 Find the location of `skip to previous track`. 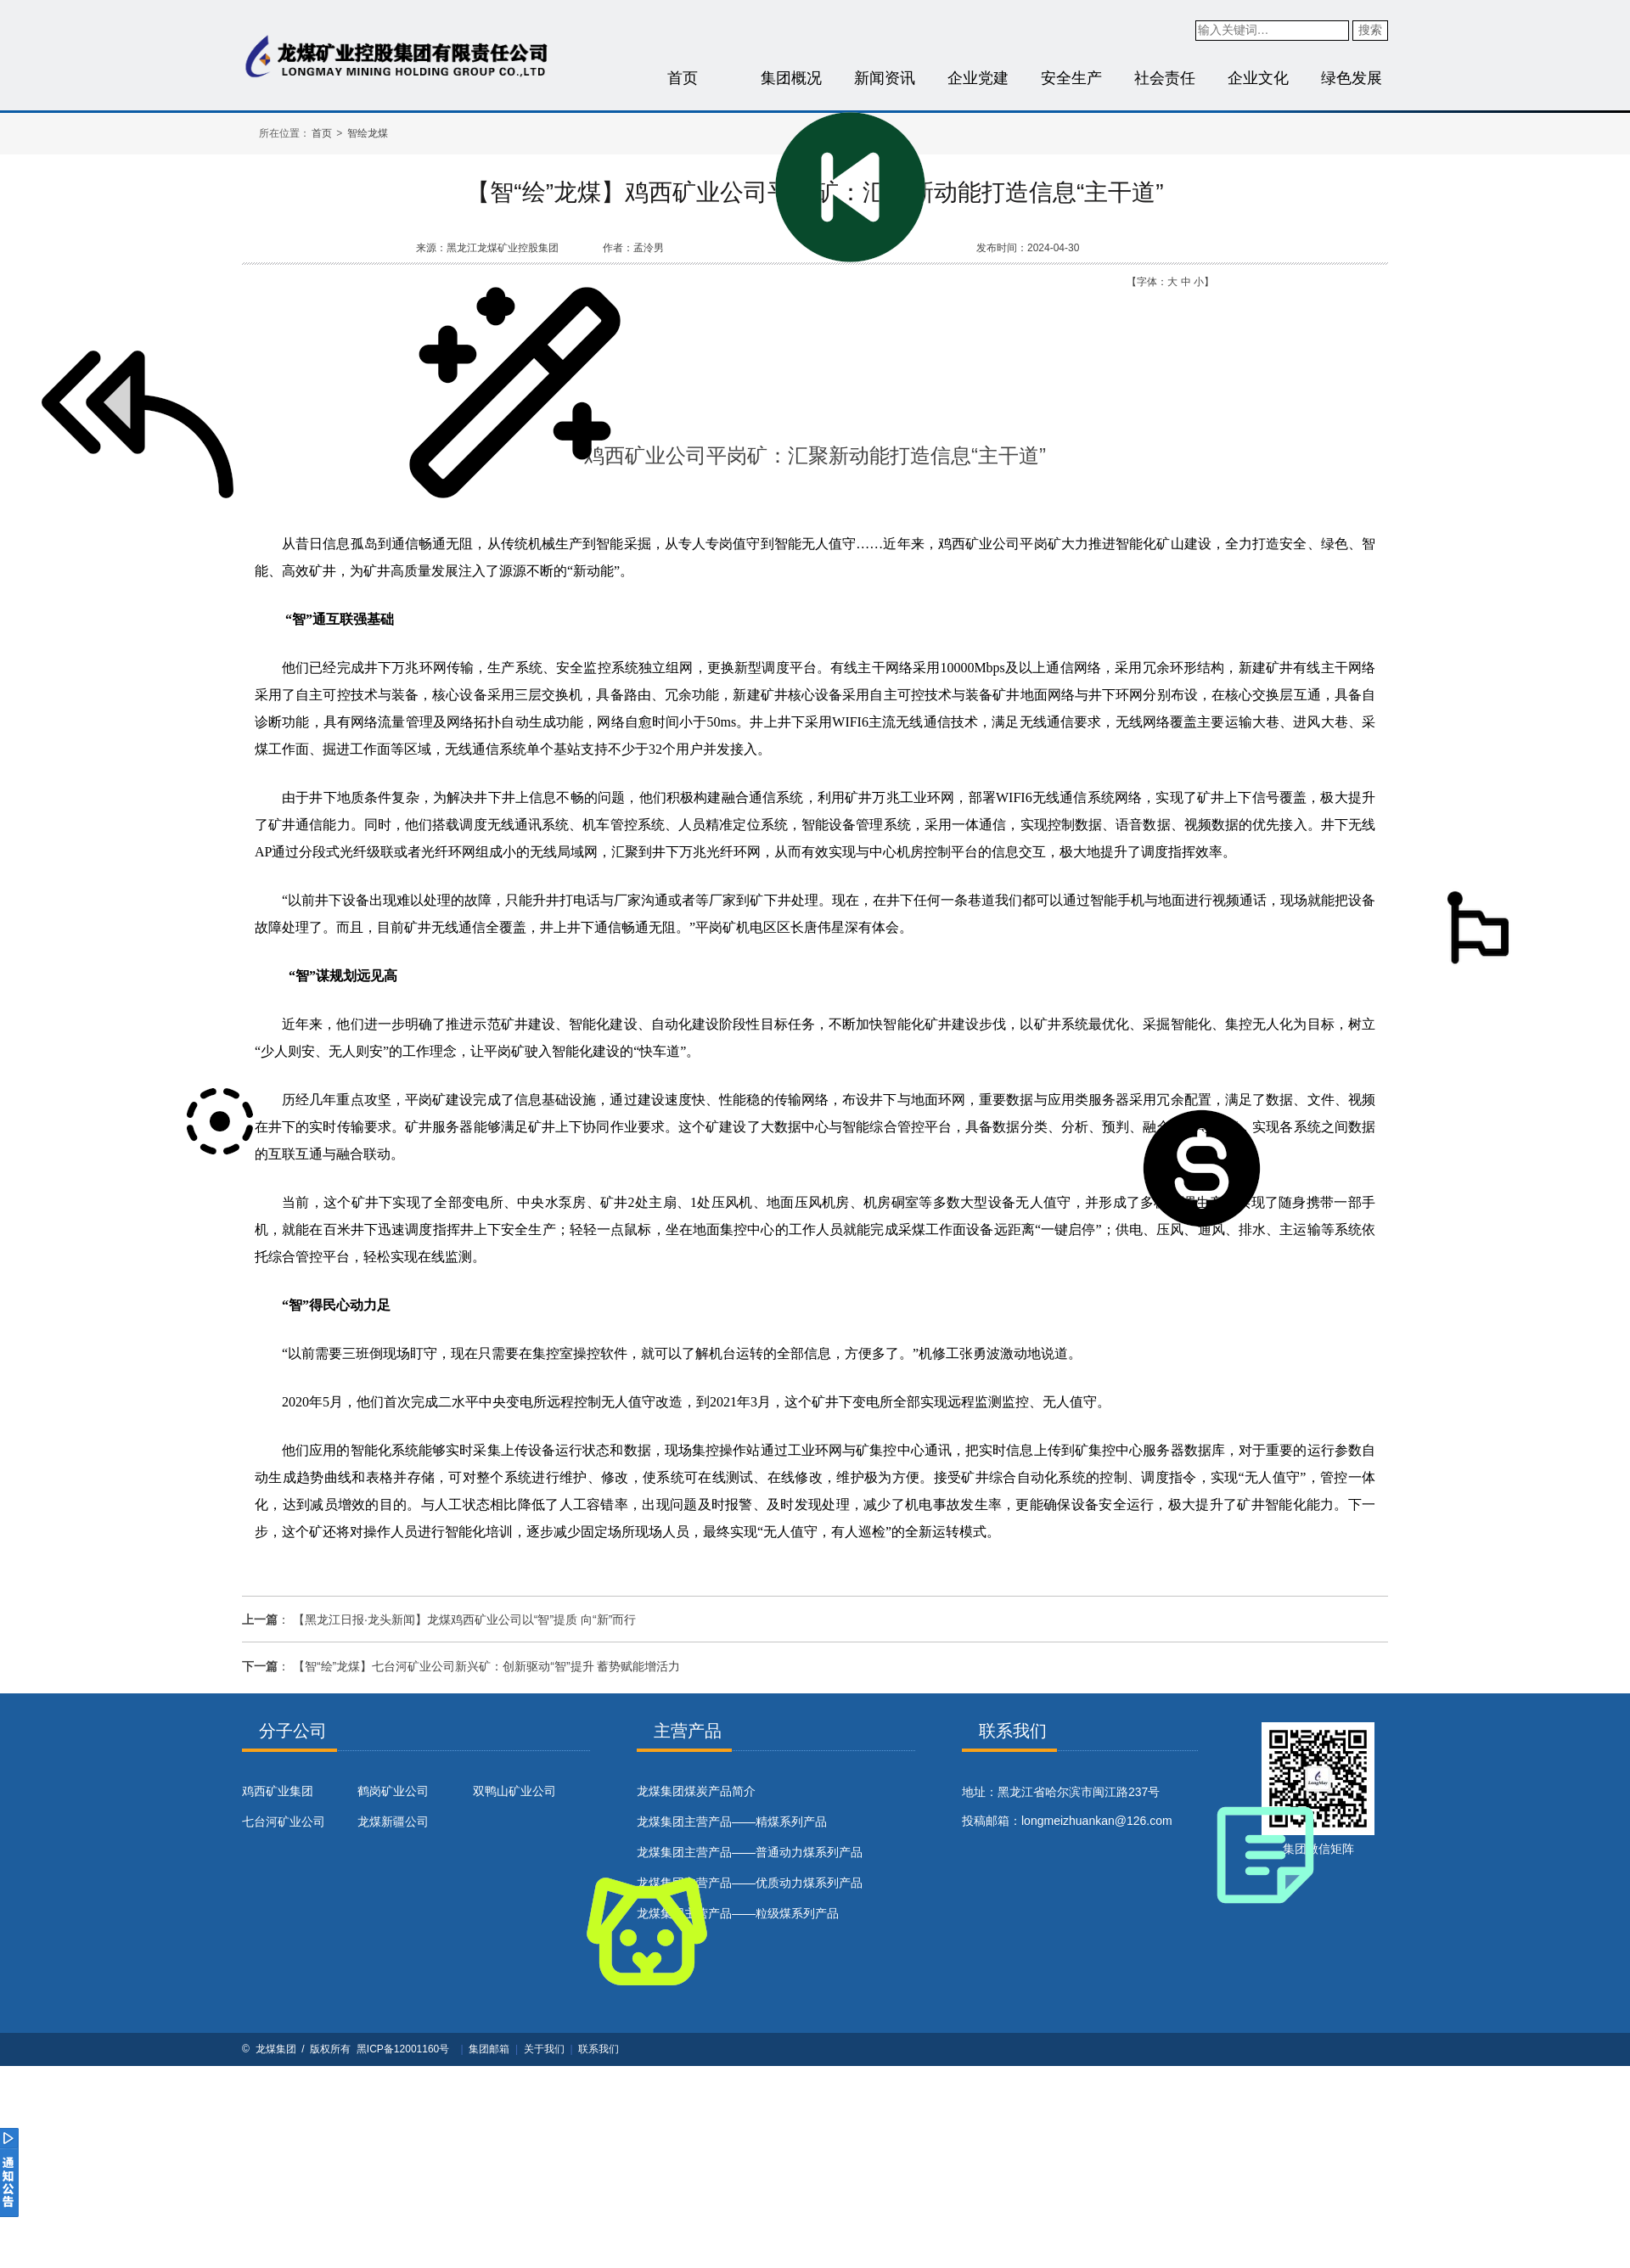

skip to previous track is located at coordinates (850, 187).